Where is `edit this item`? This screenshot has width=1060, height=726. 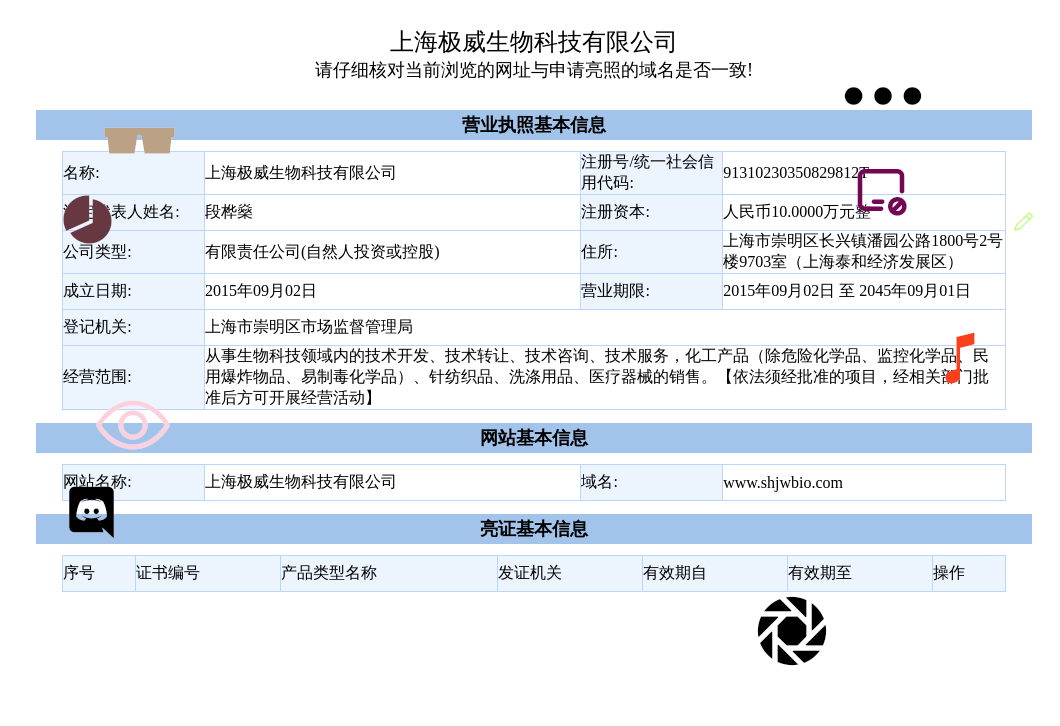
edit this item is located at coordinates (1023, 221).